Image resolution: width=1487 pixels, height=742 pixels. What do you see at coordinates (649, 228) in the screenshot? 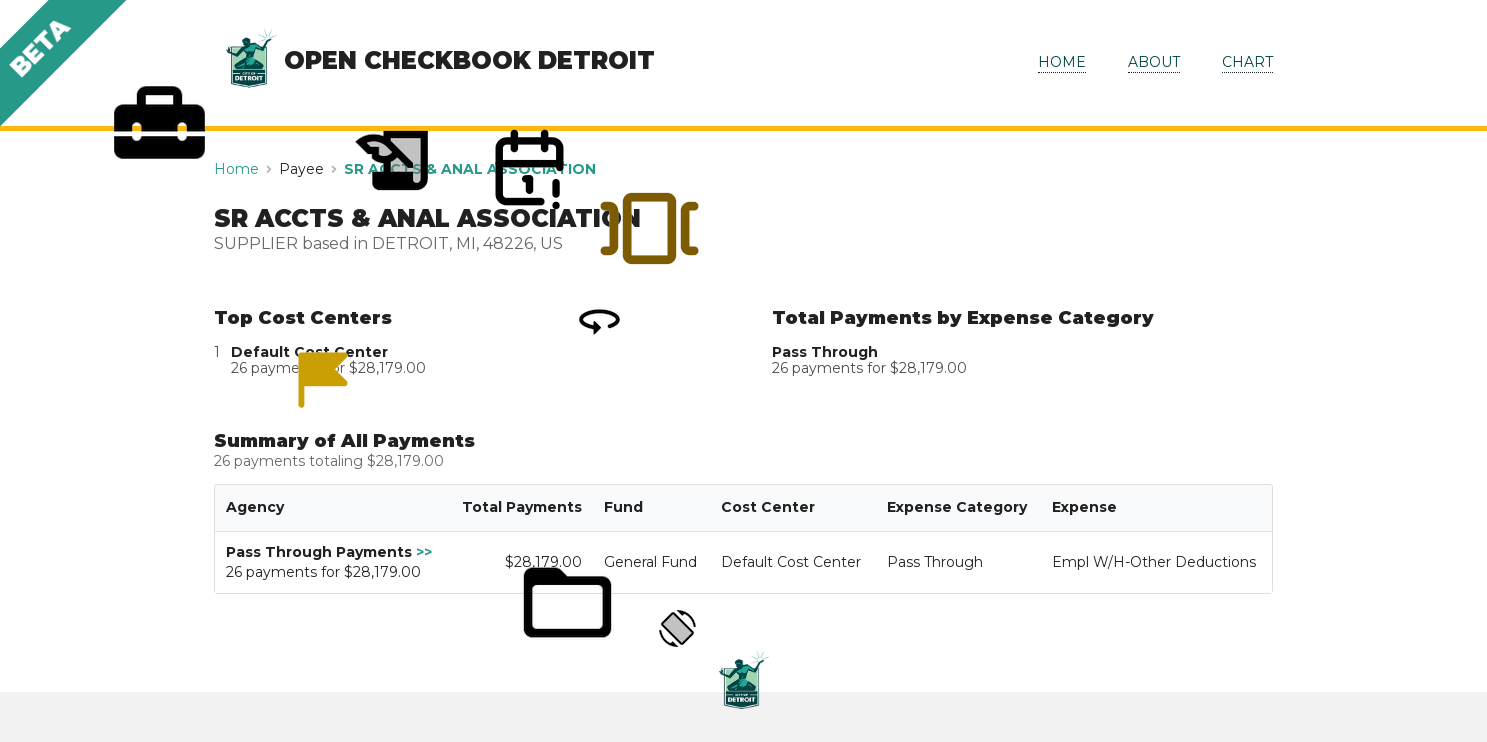
I see `navigate through a horizontal image carousel` at bounding box center [649, 228].